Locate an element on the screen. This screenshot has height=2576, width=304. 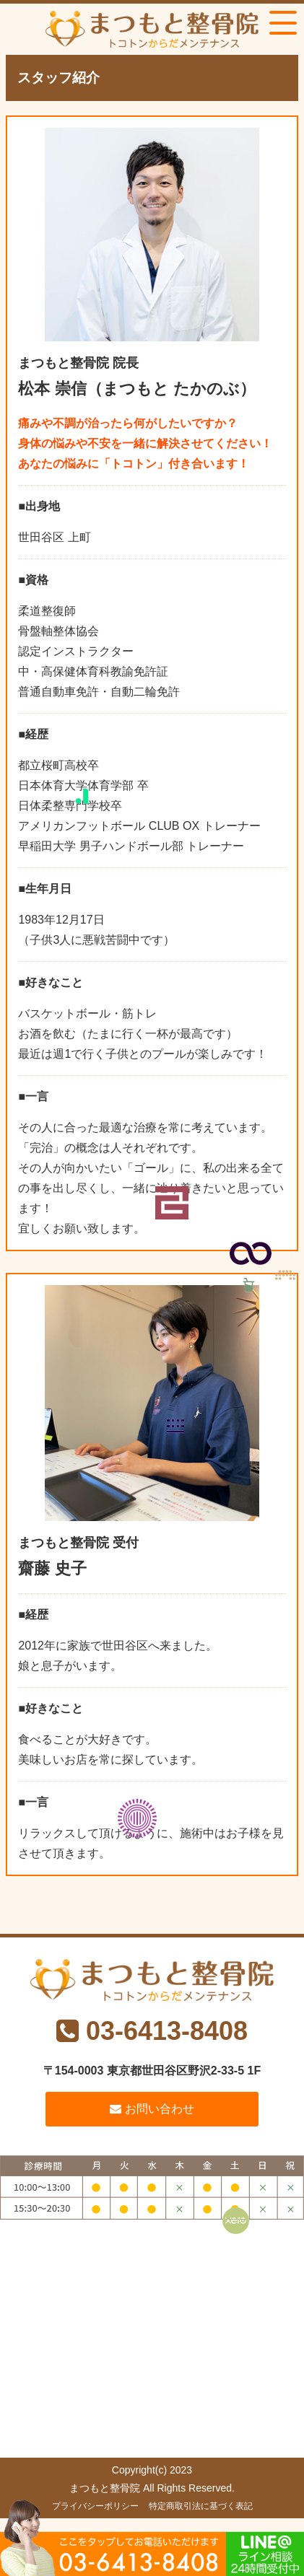
open xero accounting software is located at coordinates (235, 2220).